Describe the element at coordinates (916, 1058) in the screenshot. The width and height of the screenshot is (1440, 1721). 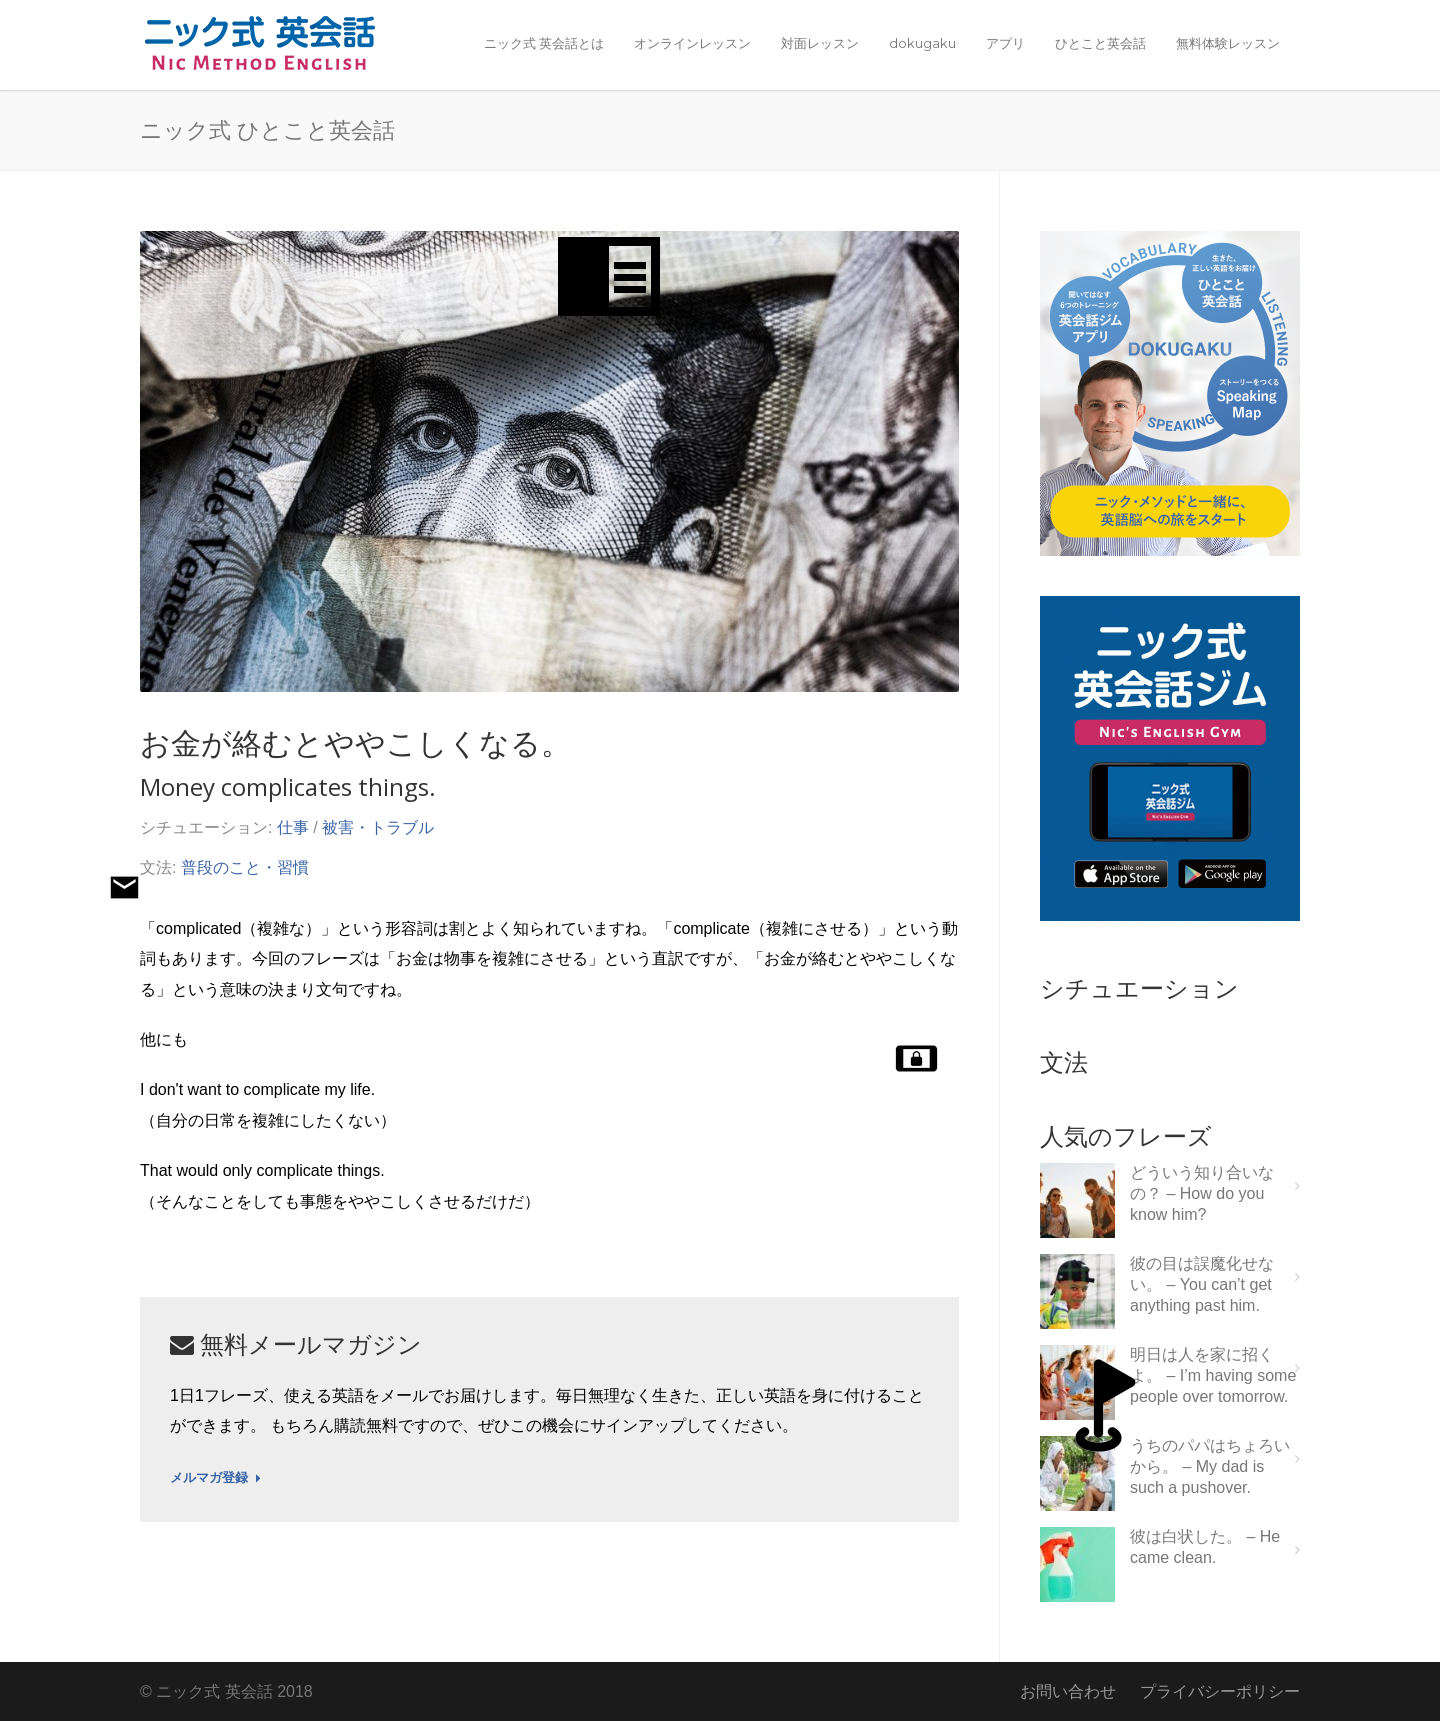
I see `lock screen in landscape orientation` at that location.